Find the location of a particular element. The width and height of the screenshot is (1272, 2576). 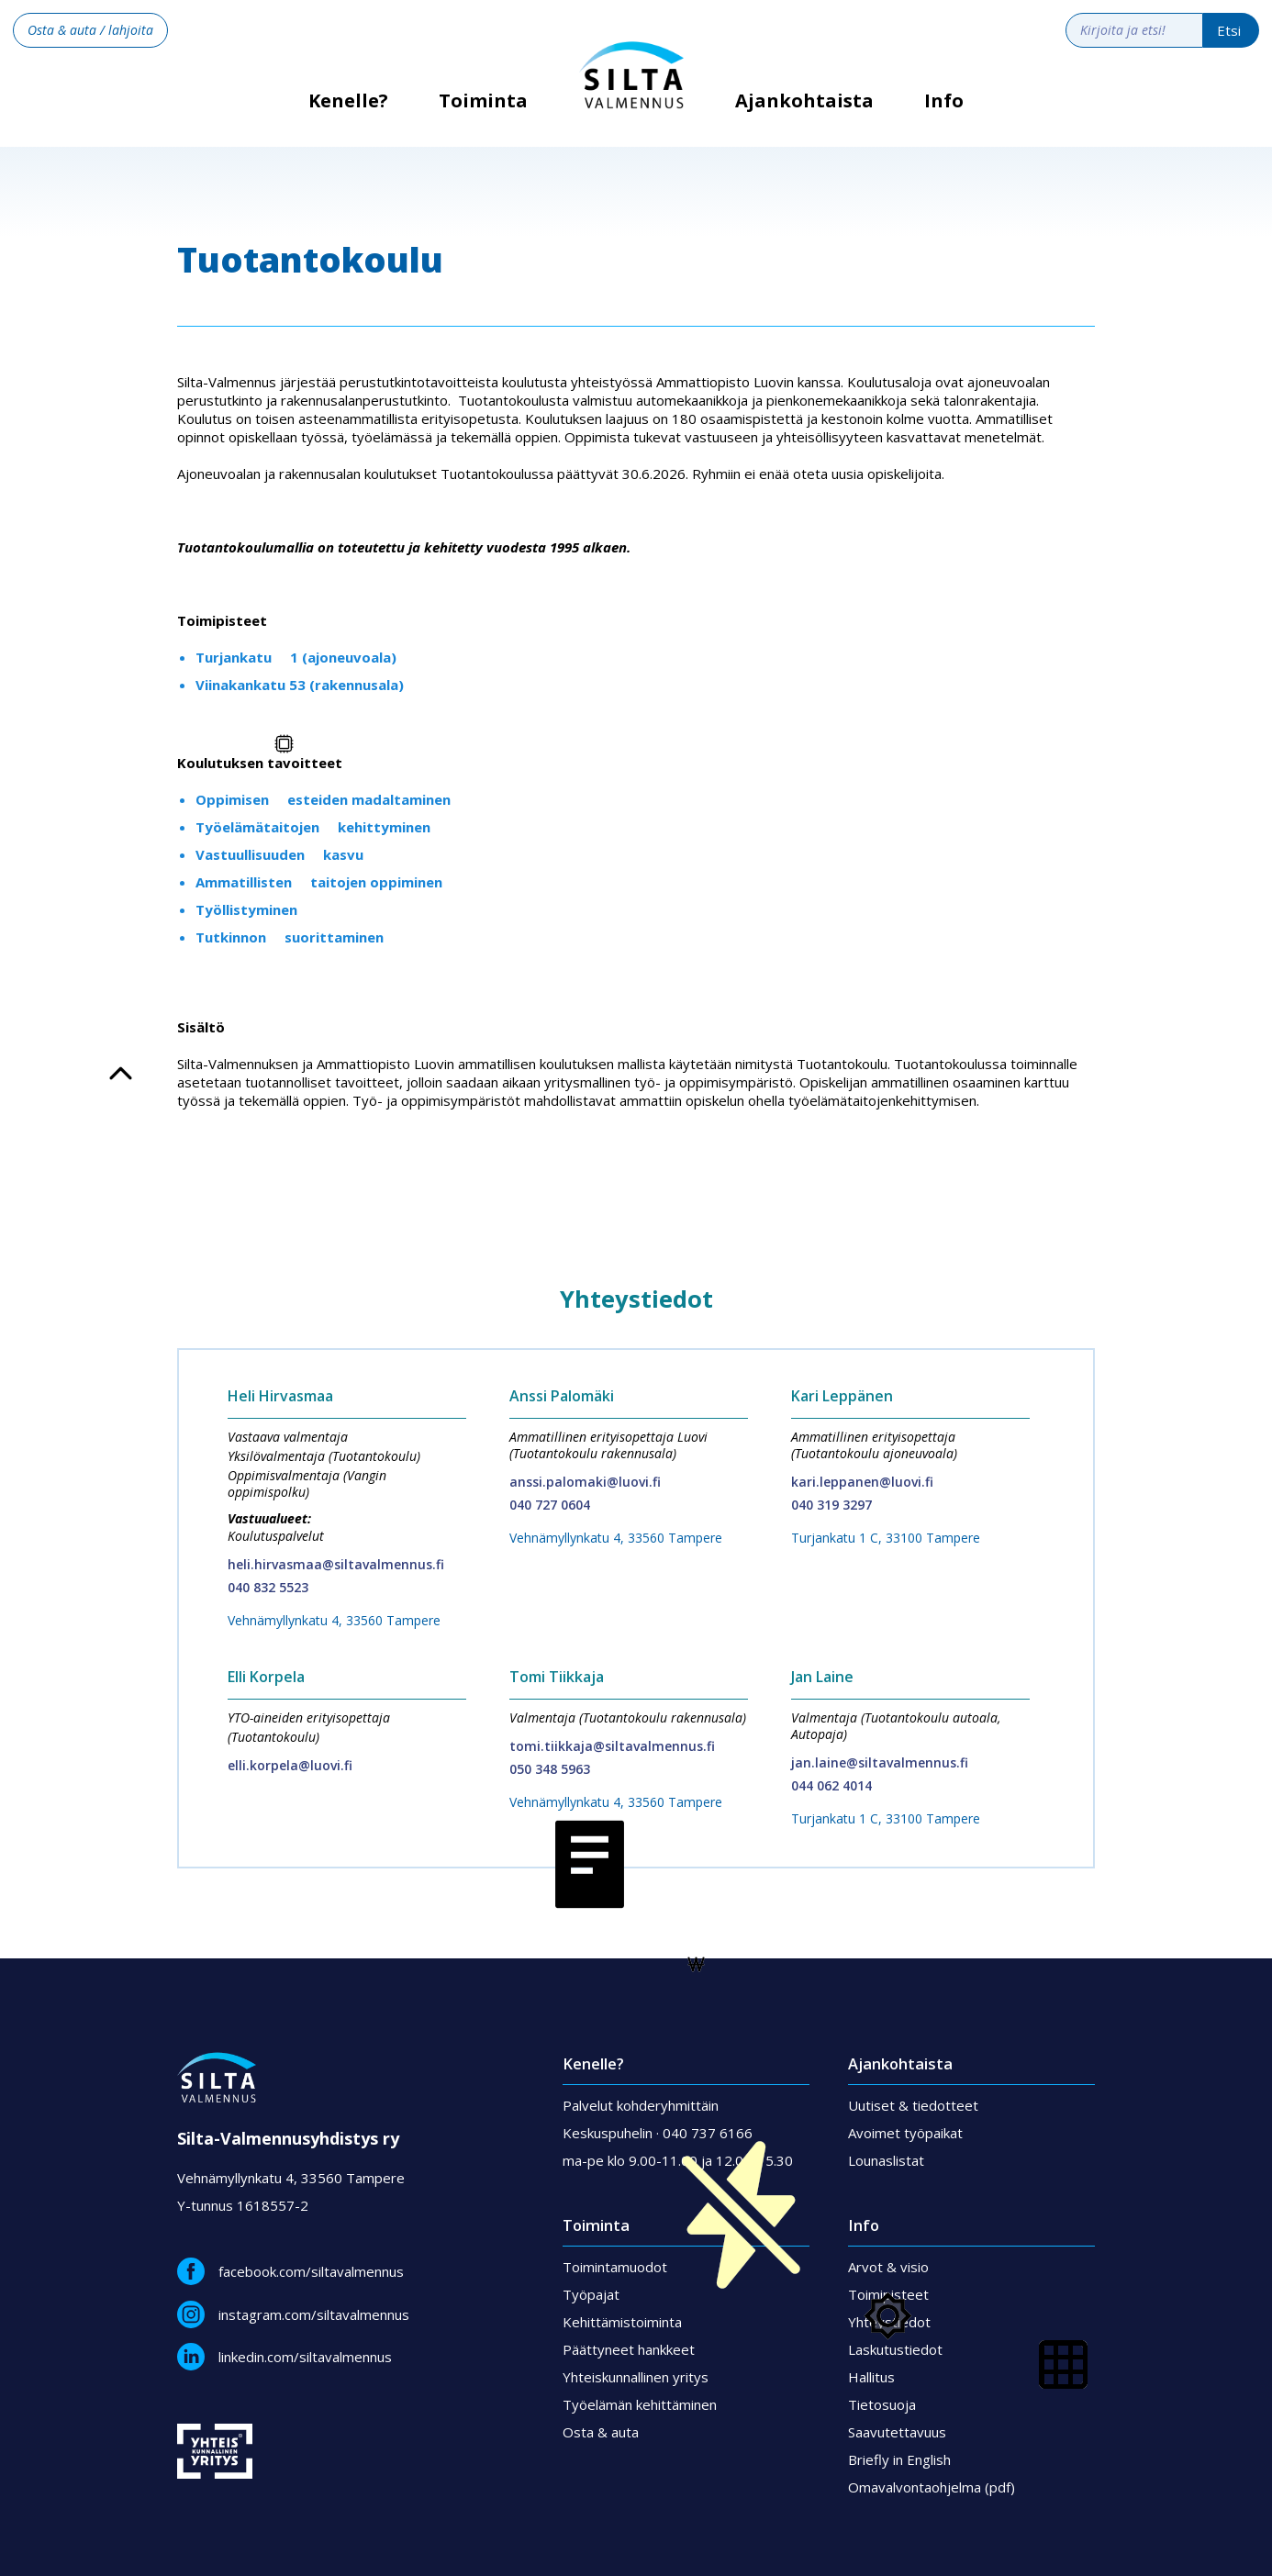

toggle grid view layout is located at coordinates (1063, 2364).